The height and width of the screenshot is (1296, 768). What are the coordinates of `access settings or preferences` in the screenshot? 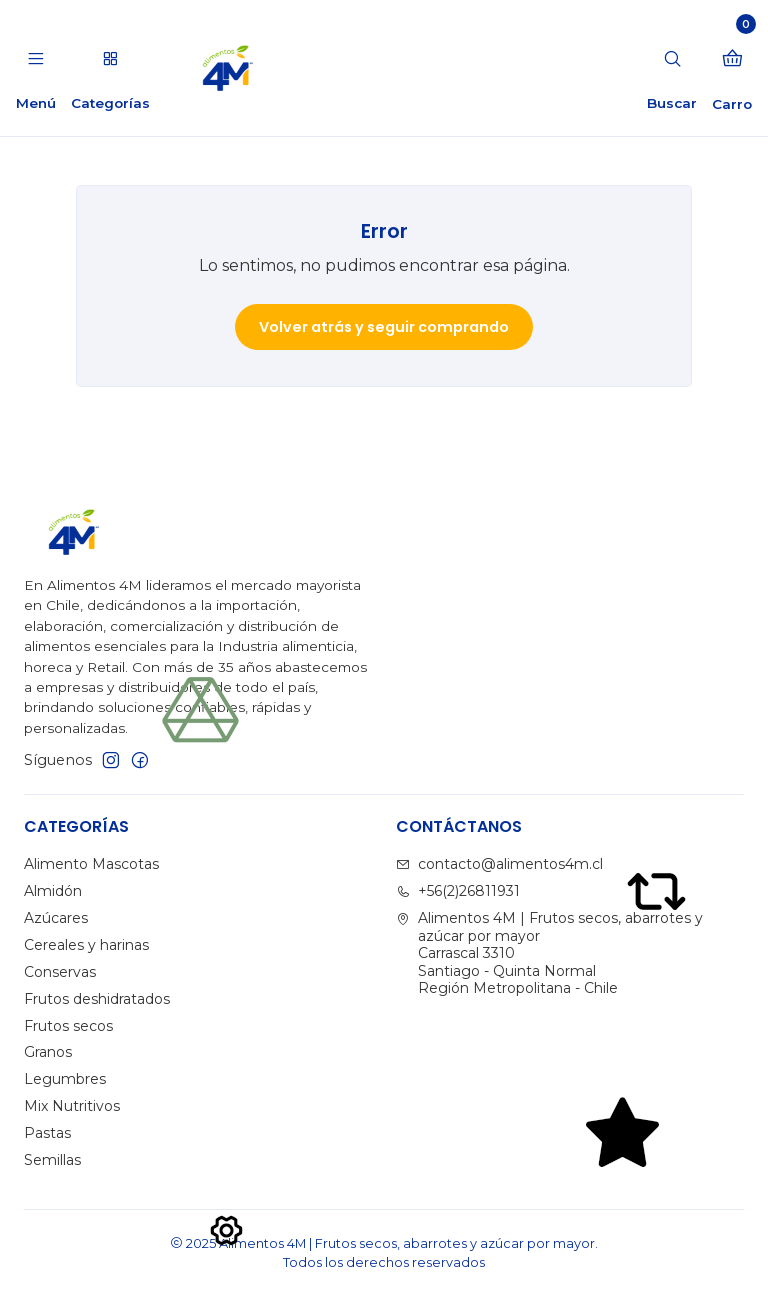 It's located at (226, 1230).